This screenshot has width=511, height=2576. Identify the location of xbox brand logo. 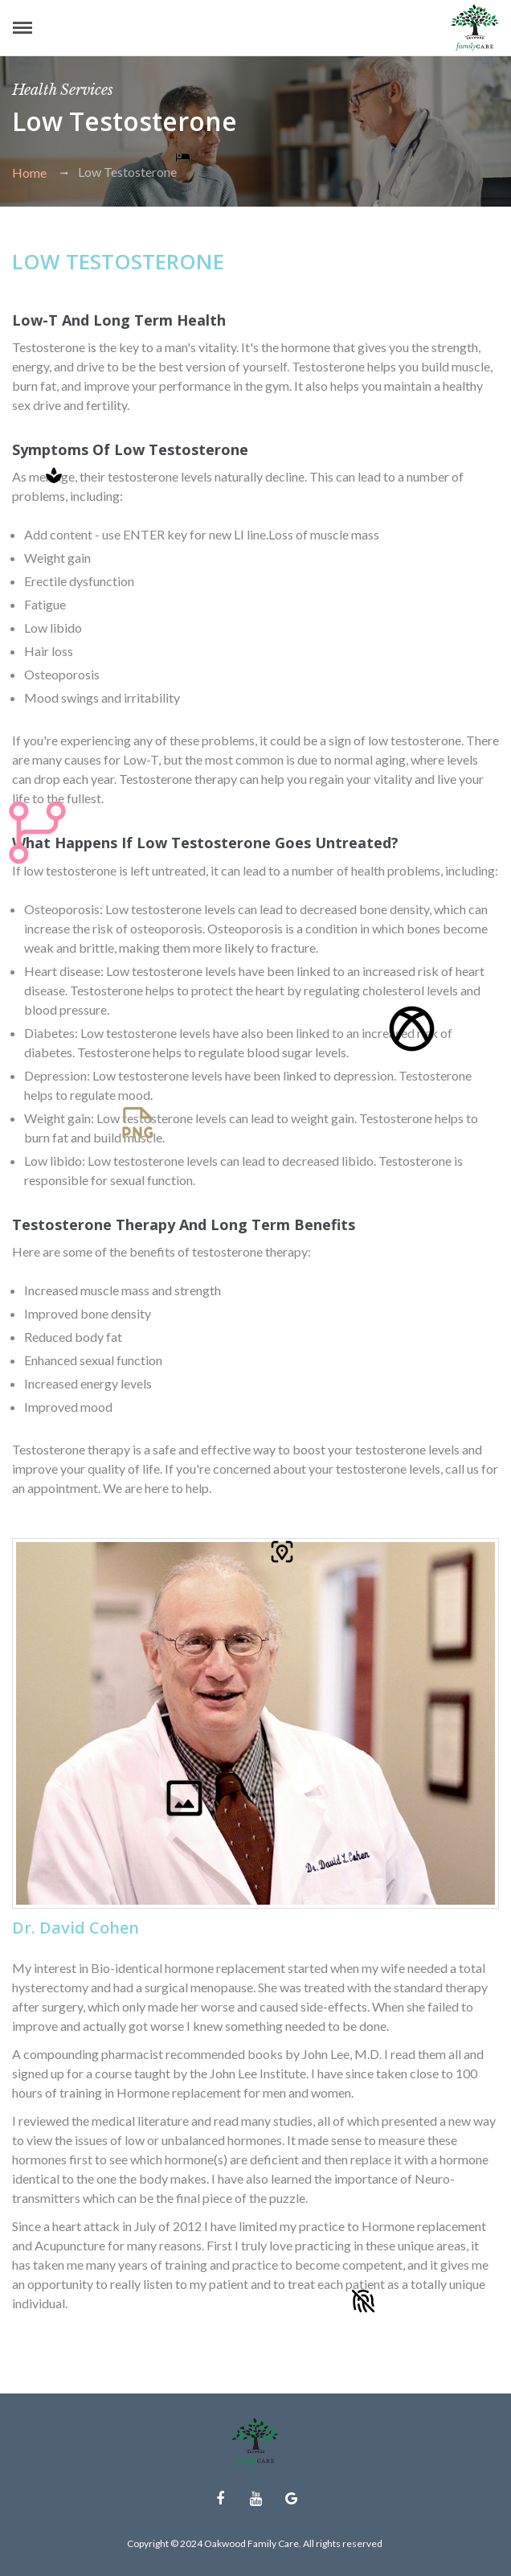
(411, 1028).